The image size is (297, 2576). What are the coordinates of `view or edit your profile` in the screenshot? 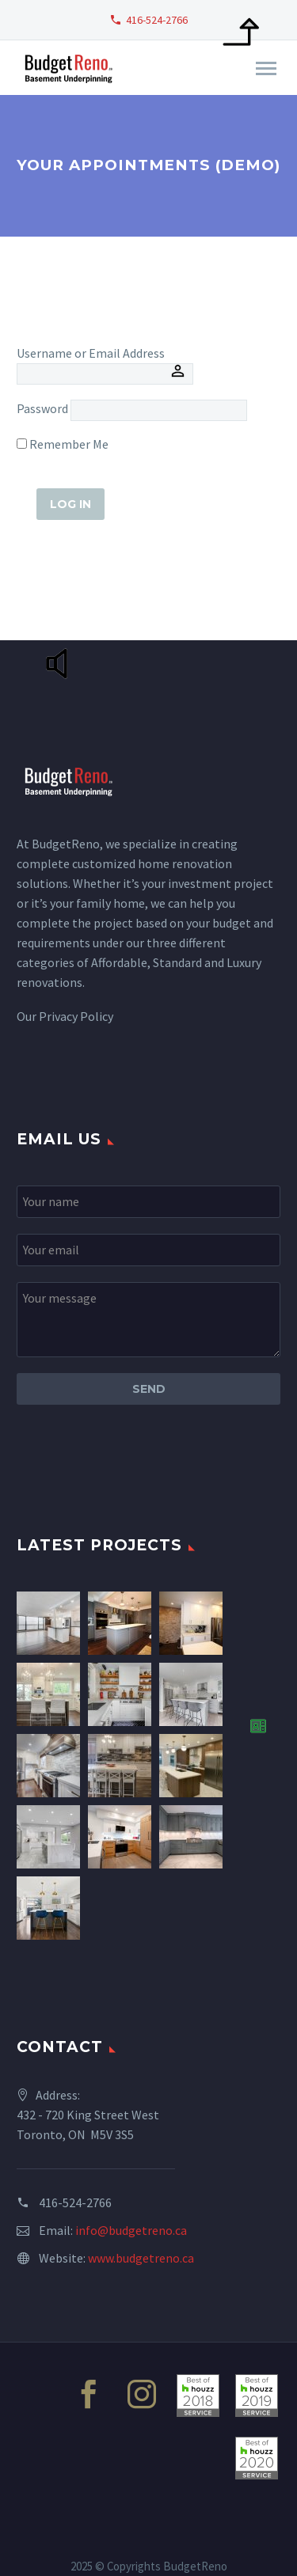 It's located at (177, 370).